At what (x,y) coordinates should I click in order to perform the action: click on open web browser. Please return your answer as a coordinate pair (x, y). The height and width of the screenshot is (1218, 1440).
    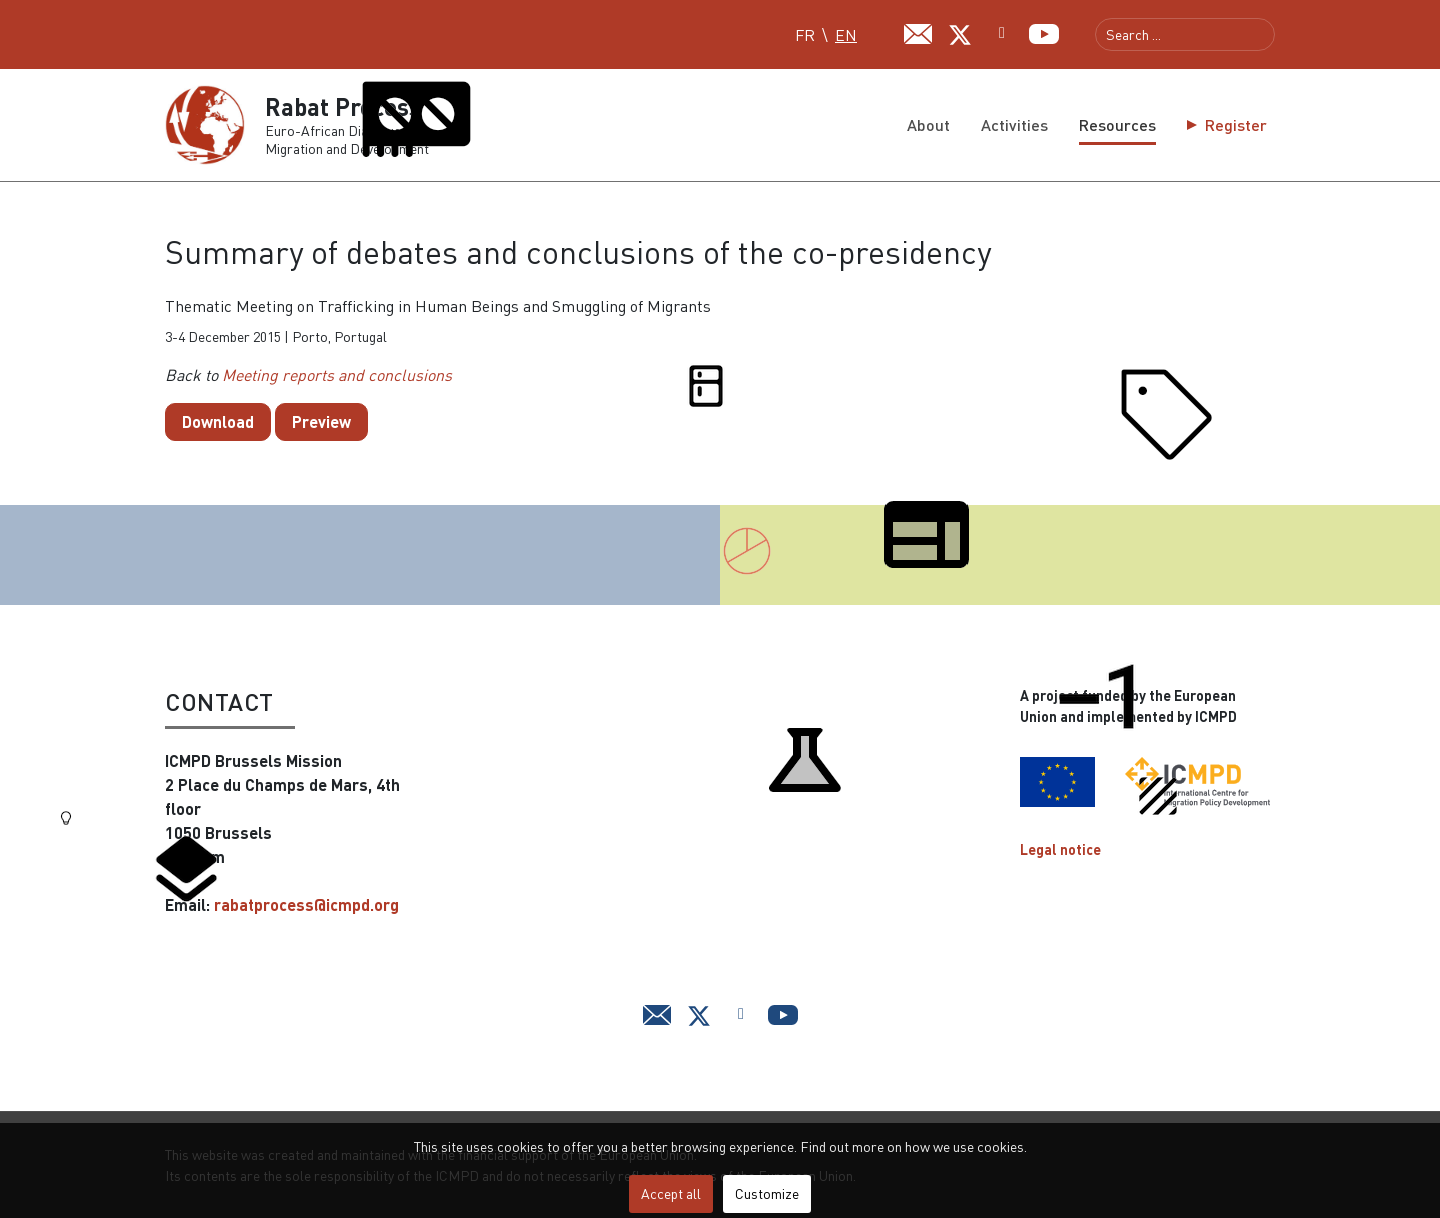
    Looking at the image, I should click on (926, 534).